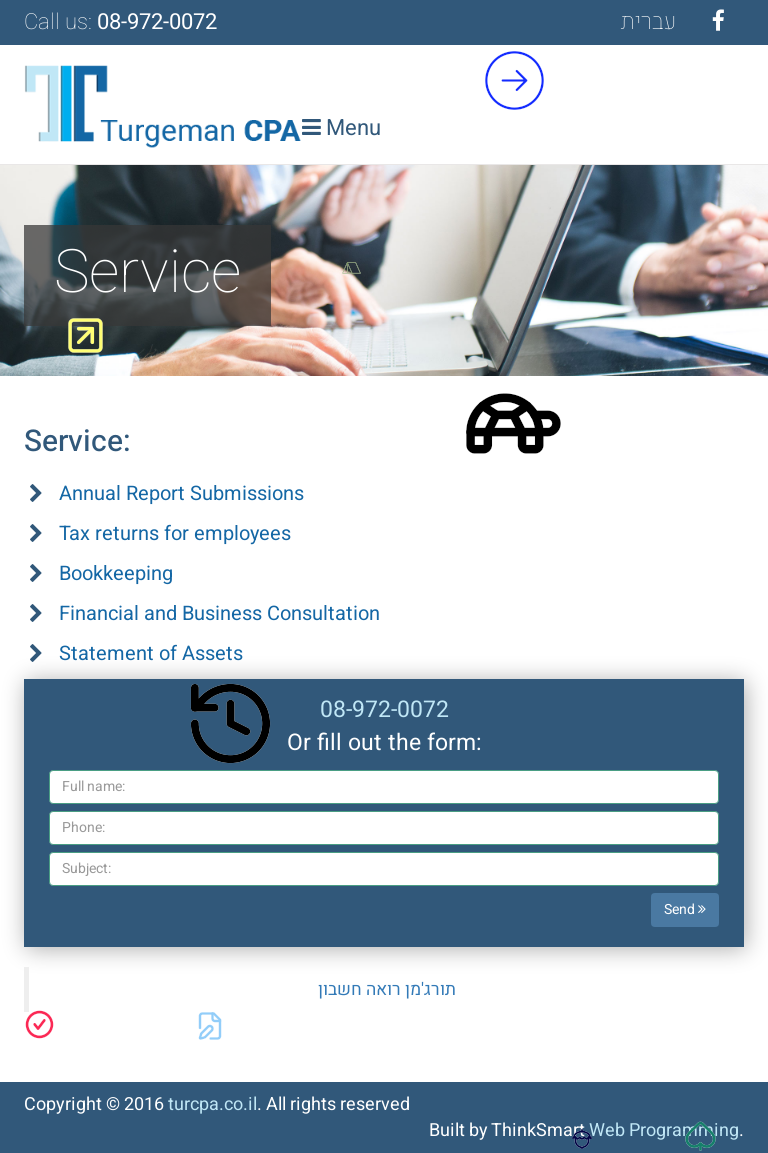  Describe the element at coordinates (513, 423) in the screenshot. I see `indicates slow loading or processing speed` at that location.